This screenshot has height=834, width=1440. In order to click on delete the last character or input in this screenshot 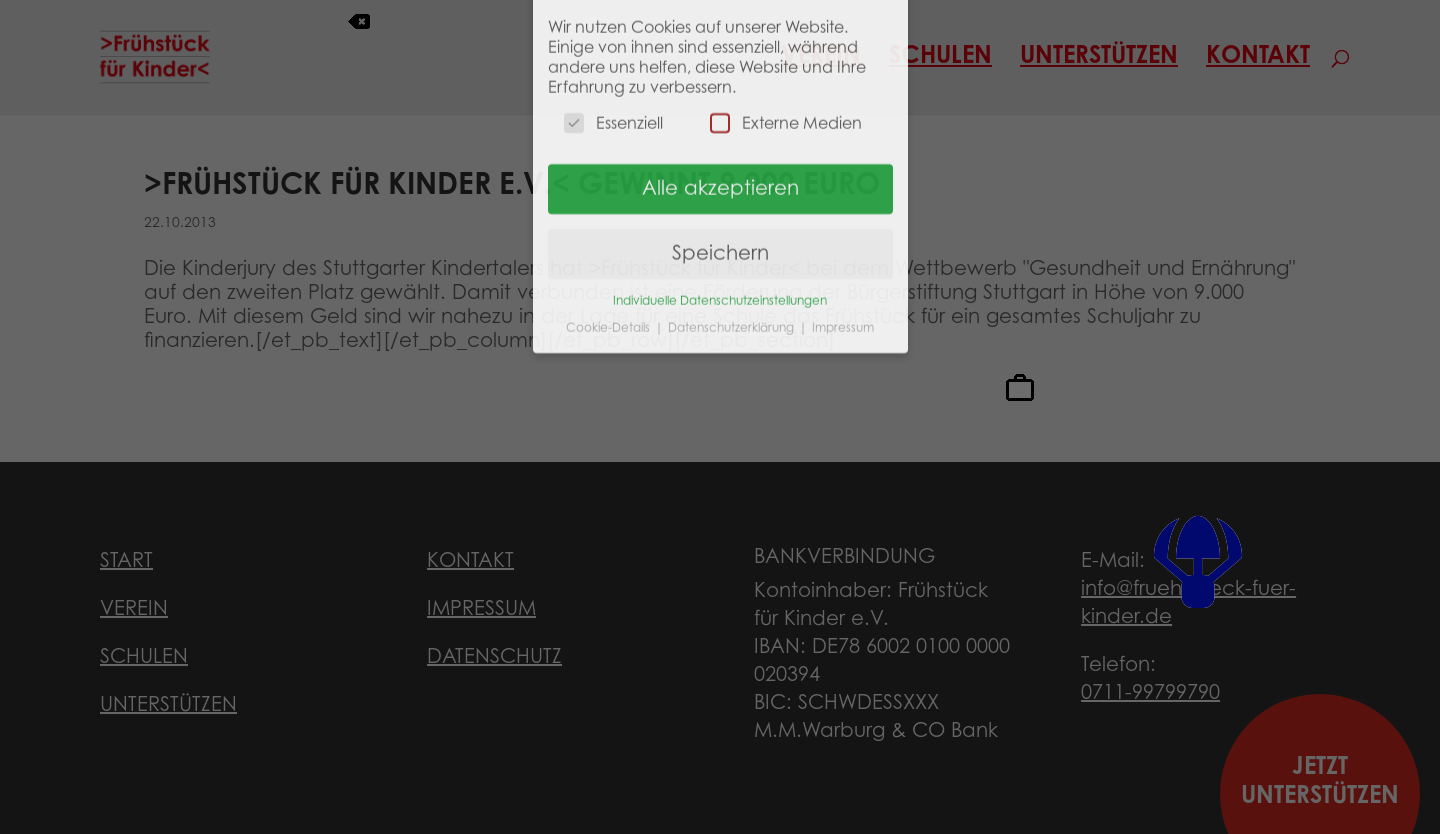, I will do `click(360, 21)`.